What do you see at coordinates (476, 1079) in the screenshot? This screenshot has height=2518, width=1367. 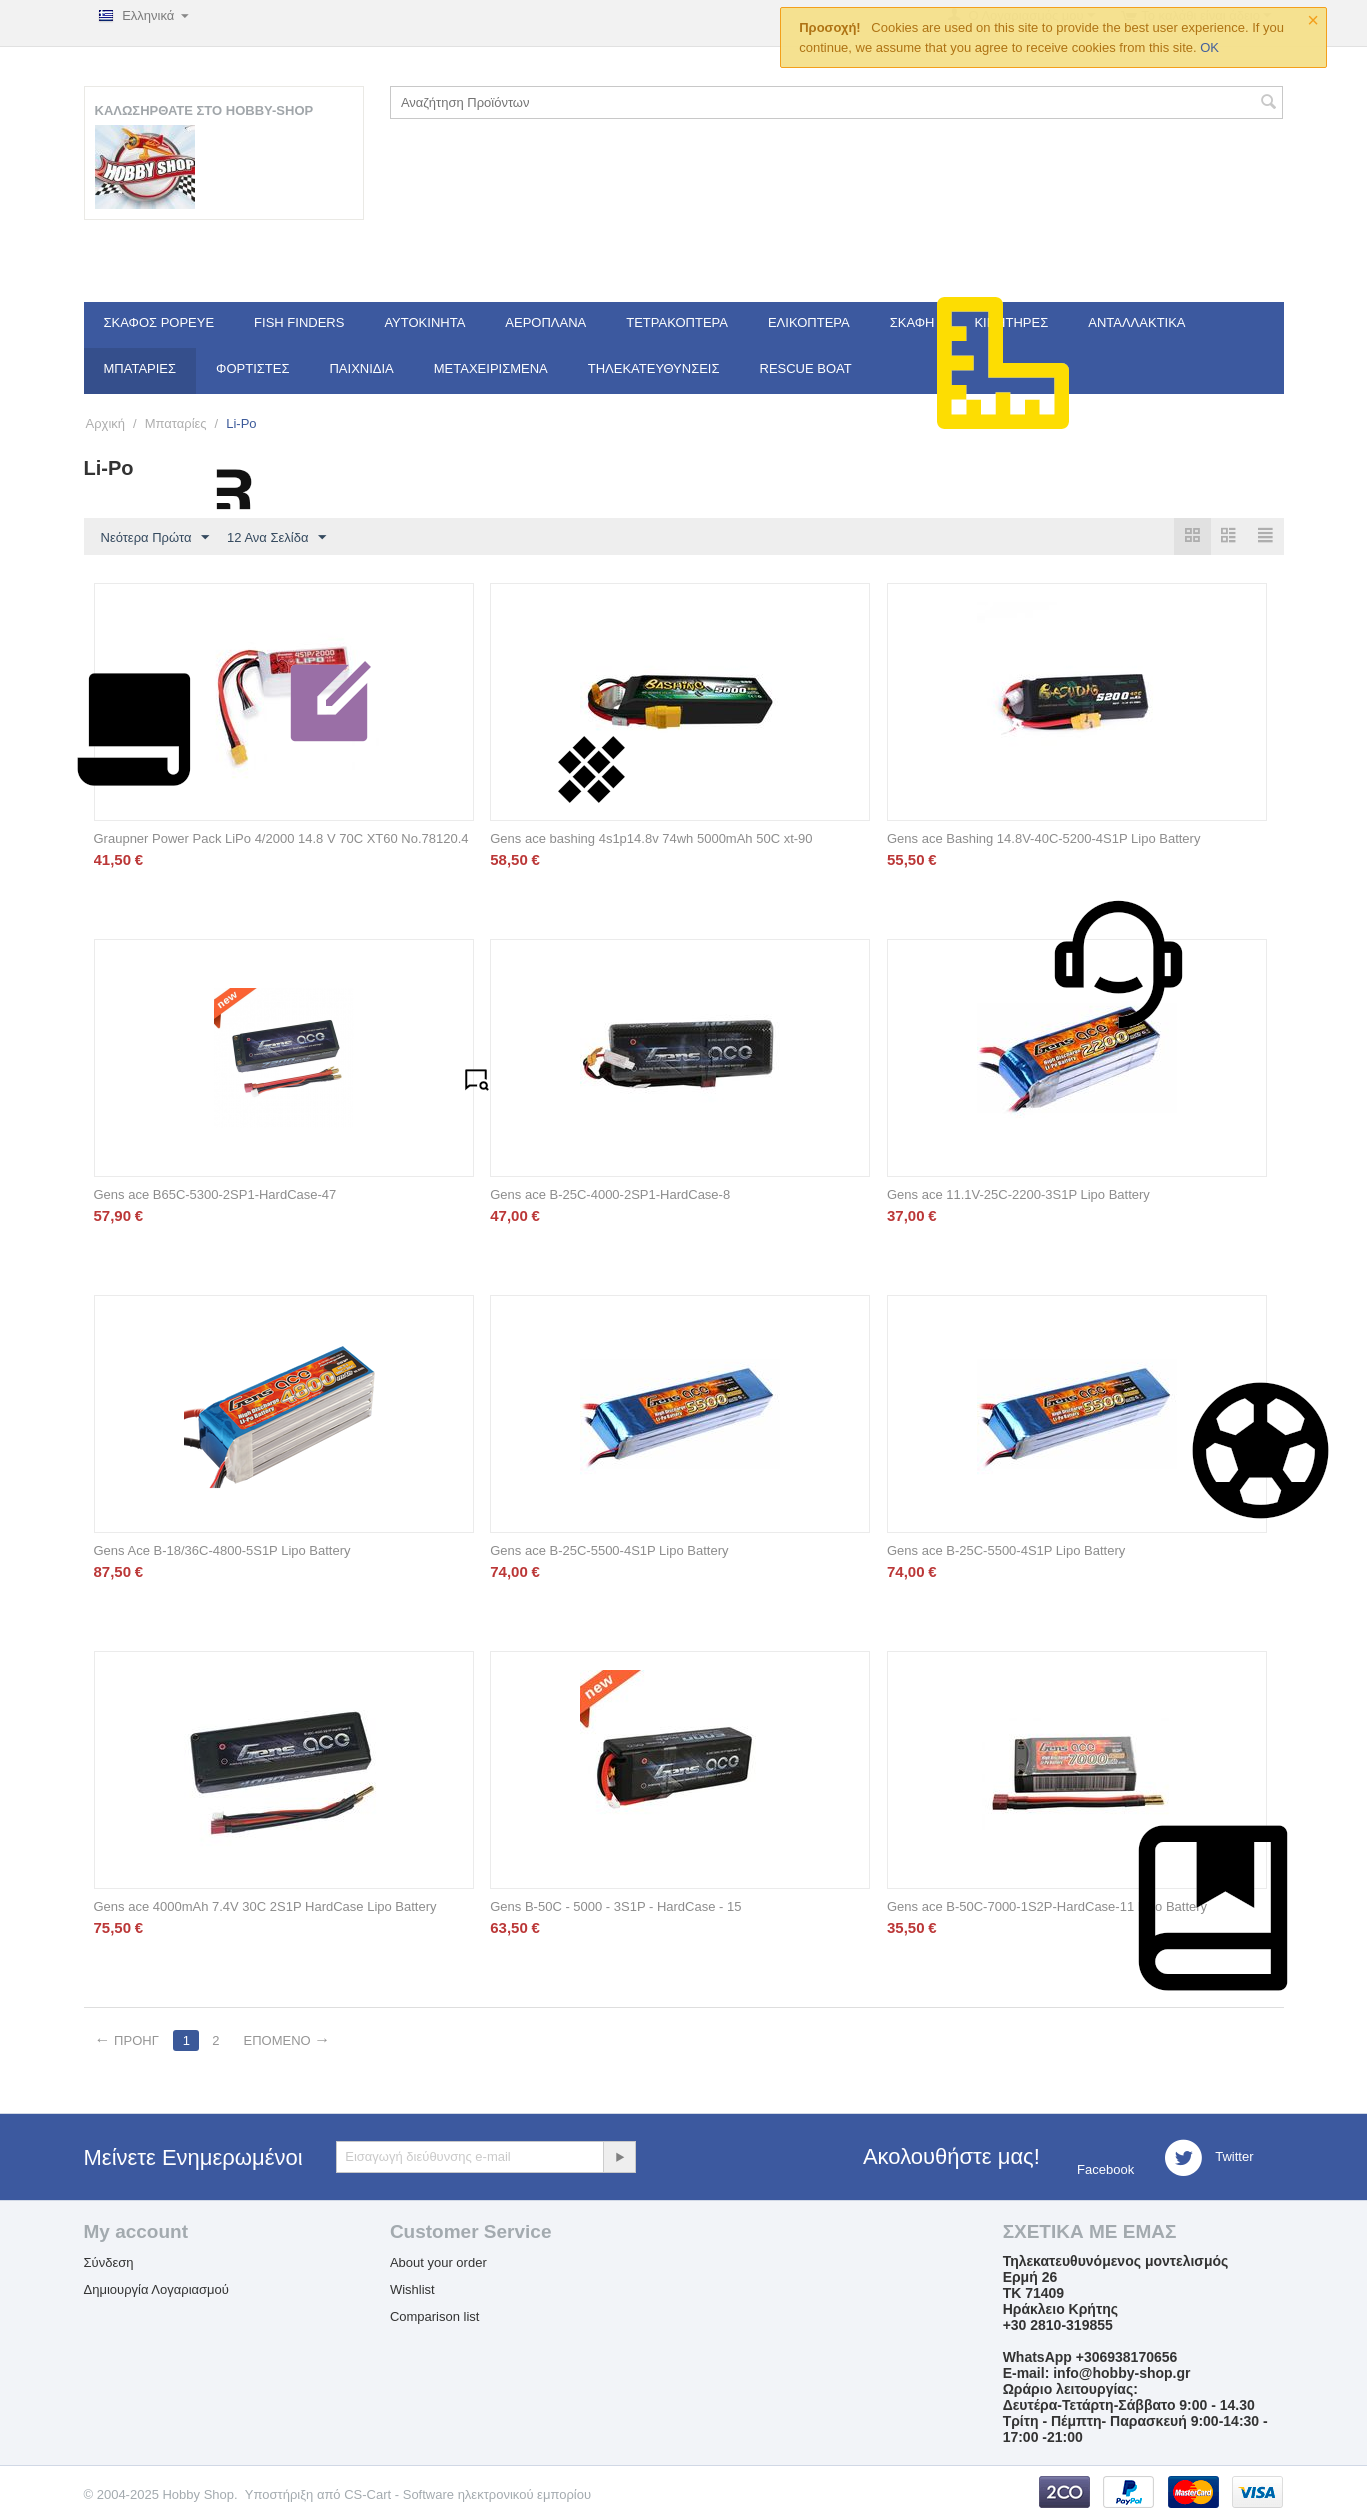 I see `search through chat messages` at bounding box center [476, 1079].